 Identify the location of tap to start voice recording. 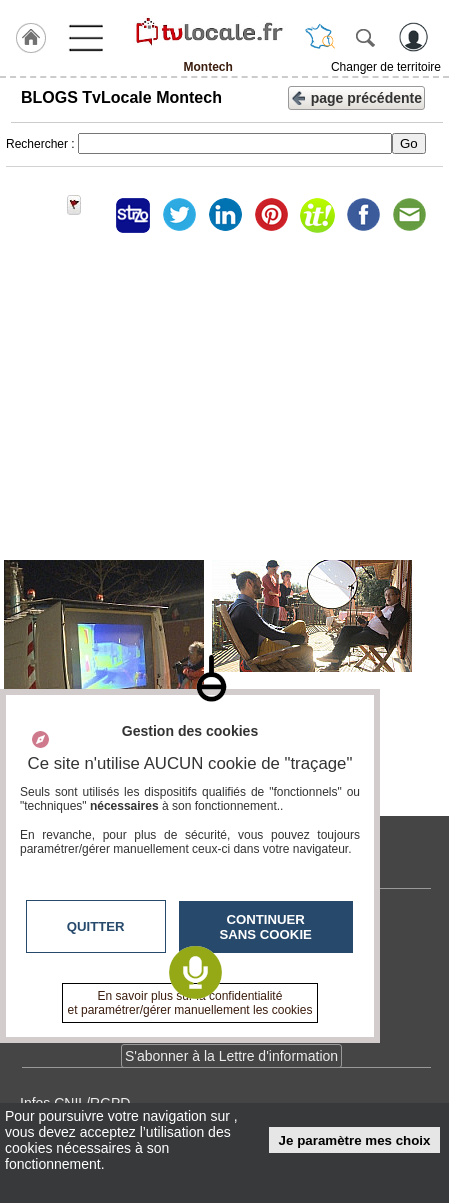
(195, 972).